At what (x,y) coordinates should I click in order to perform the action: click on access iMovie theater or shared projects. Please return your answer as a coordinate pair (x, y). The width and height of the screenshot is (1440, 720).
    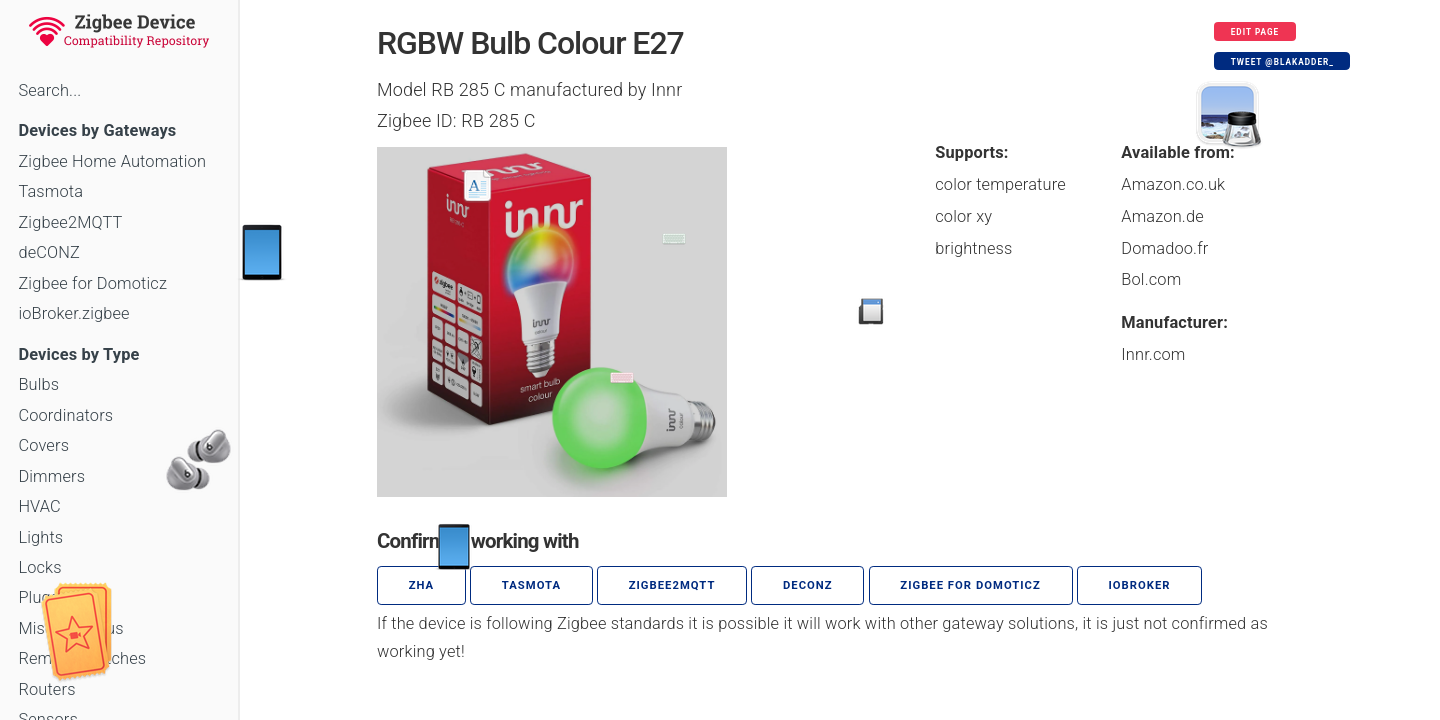
    Looking at the image, I should click on (80, 632).